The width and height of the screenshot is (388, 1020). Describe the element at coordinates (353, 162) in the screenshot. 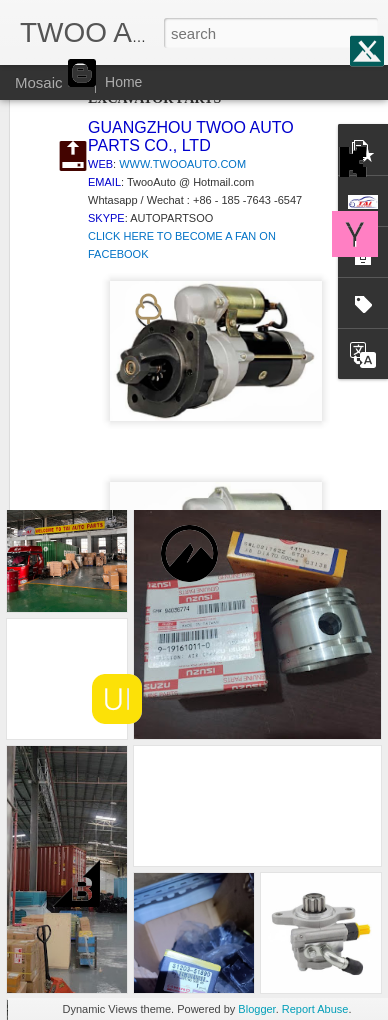

I see `open the Kick streaming app` at that location.